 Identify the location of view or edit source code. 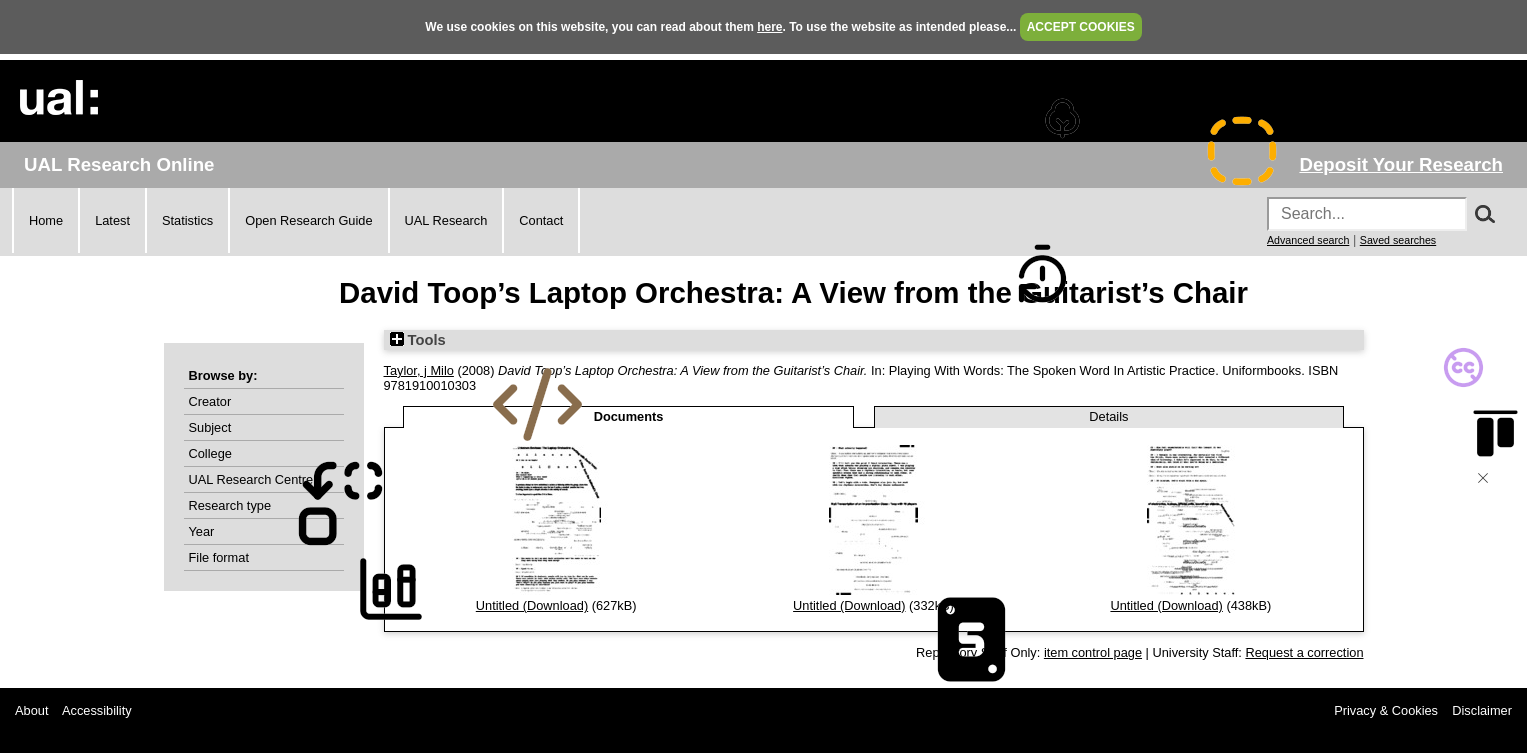
(537, 404).